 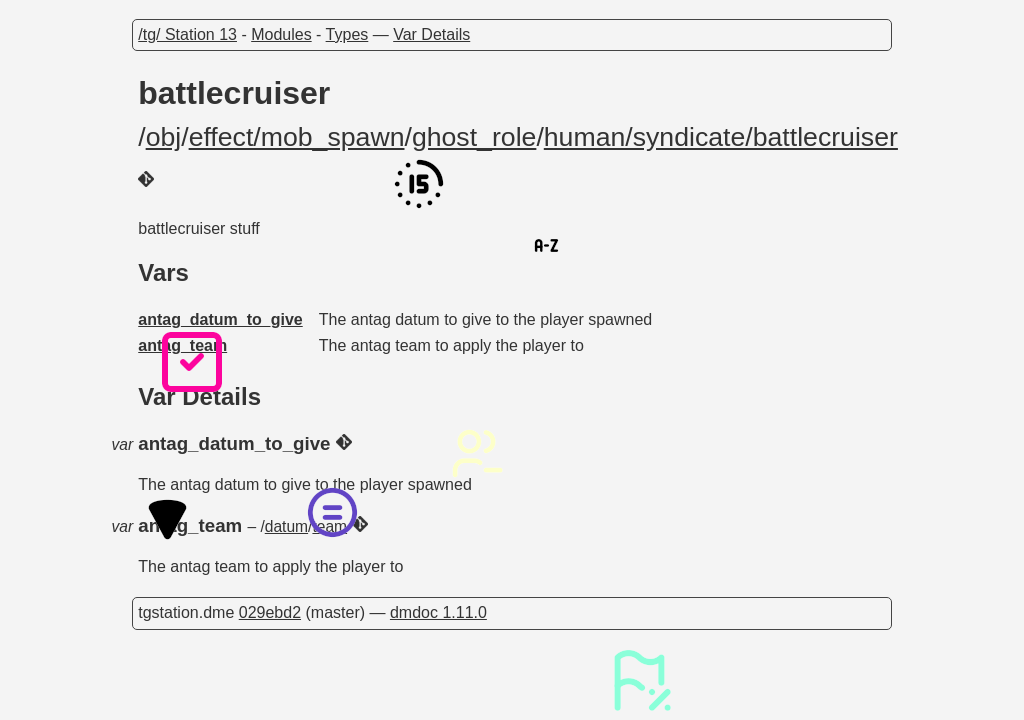 I want to click on filter or sort content, so click(x=167, y=520).